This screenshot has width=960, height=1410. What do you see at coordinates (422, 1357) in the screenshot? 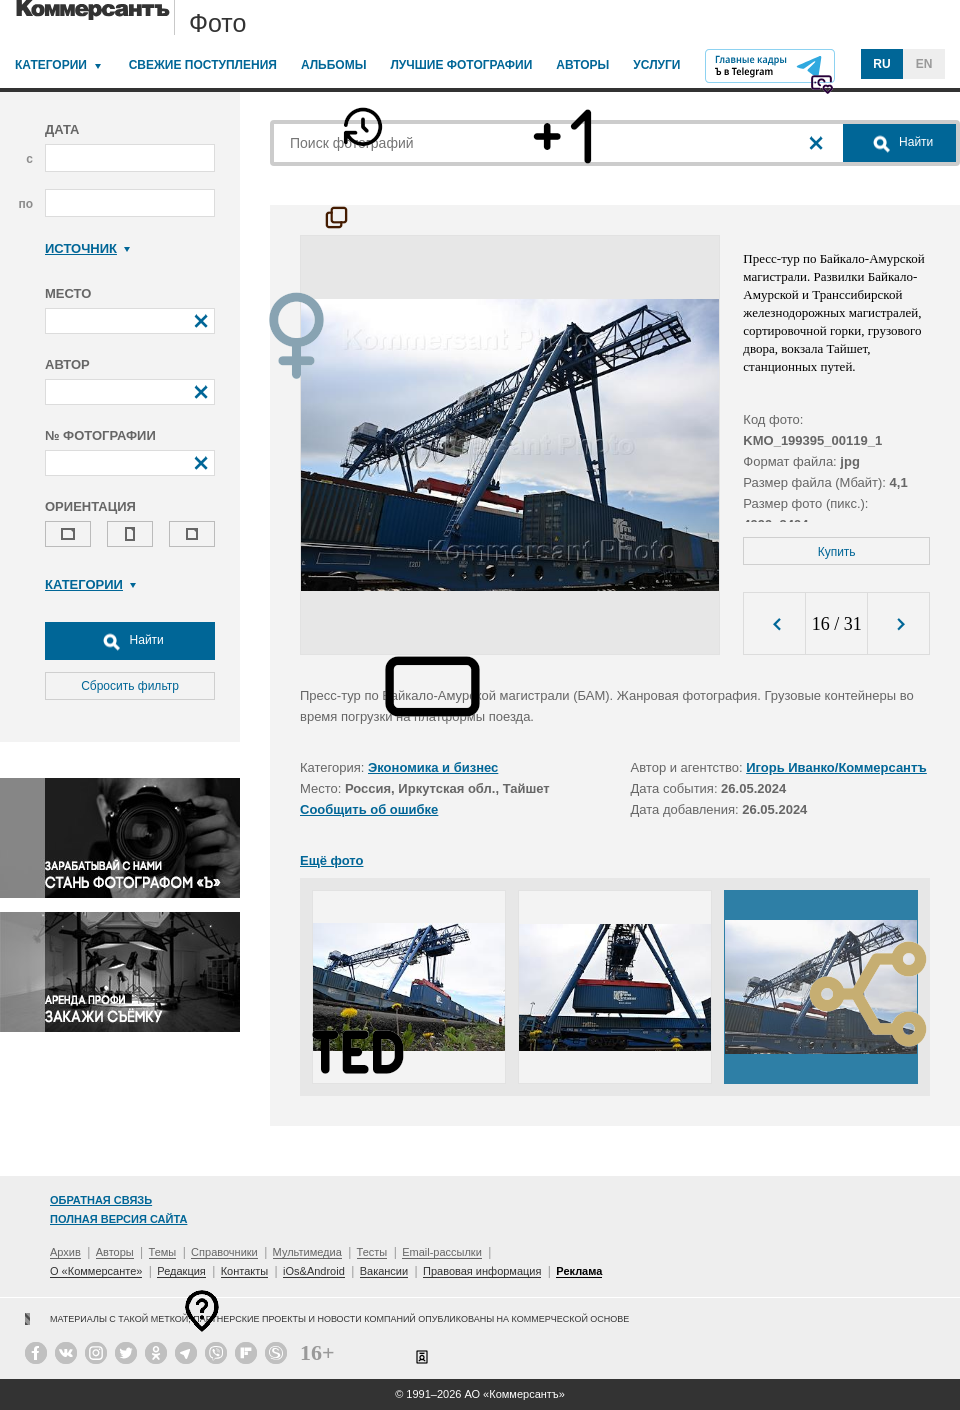
I see `view user profile or identity information` at bounding box center [422, 1357].